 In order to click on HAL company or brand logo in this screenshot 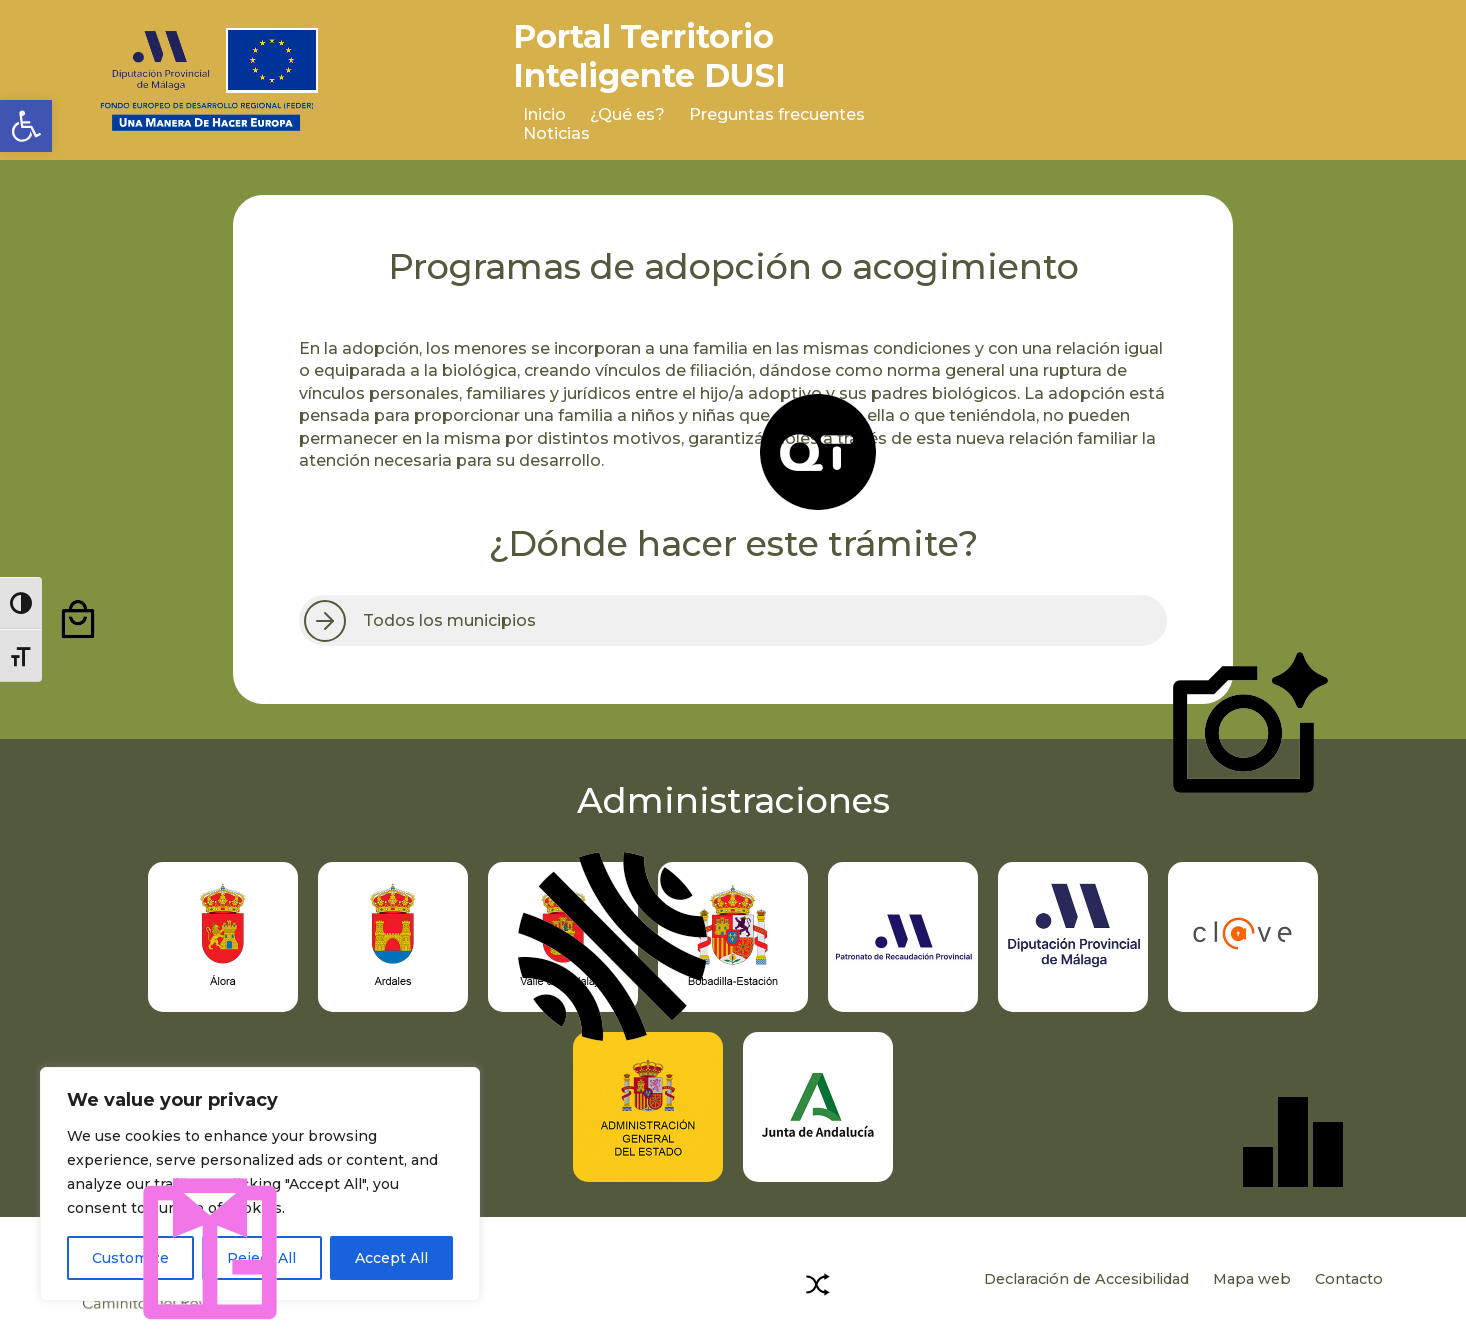, I will do `click(612, 946)`.